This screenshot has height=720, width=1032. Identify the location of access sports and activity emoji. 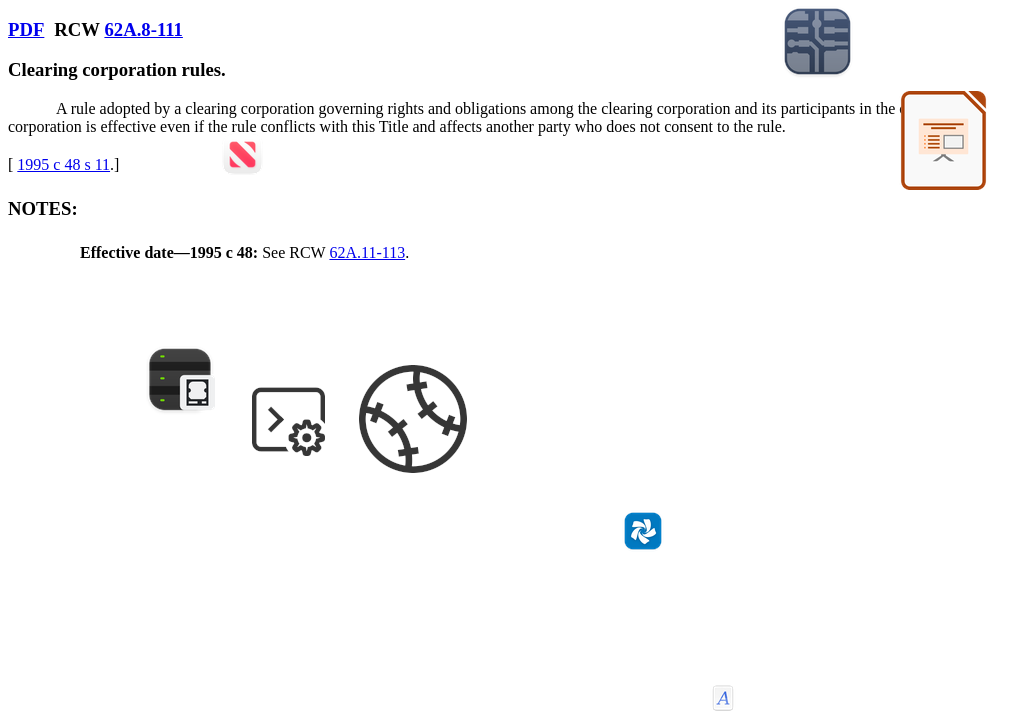
(413, 419).